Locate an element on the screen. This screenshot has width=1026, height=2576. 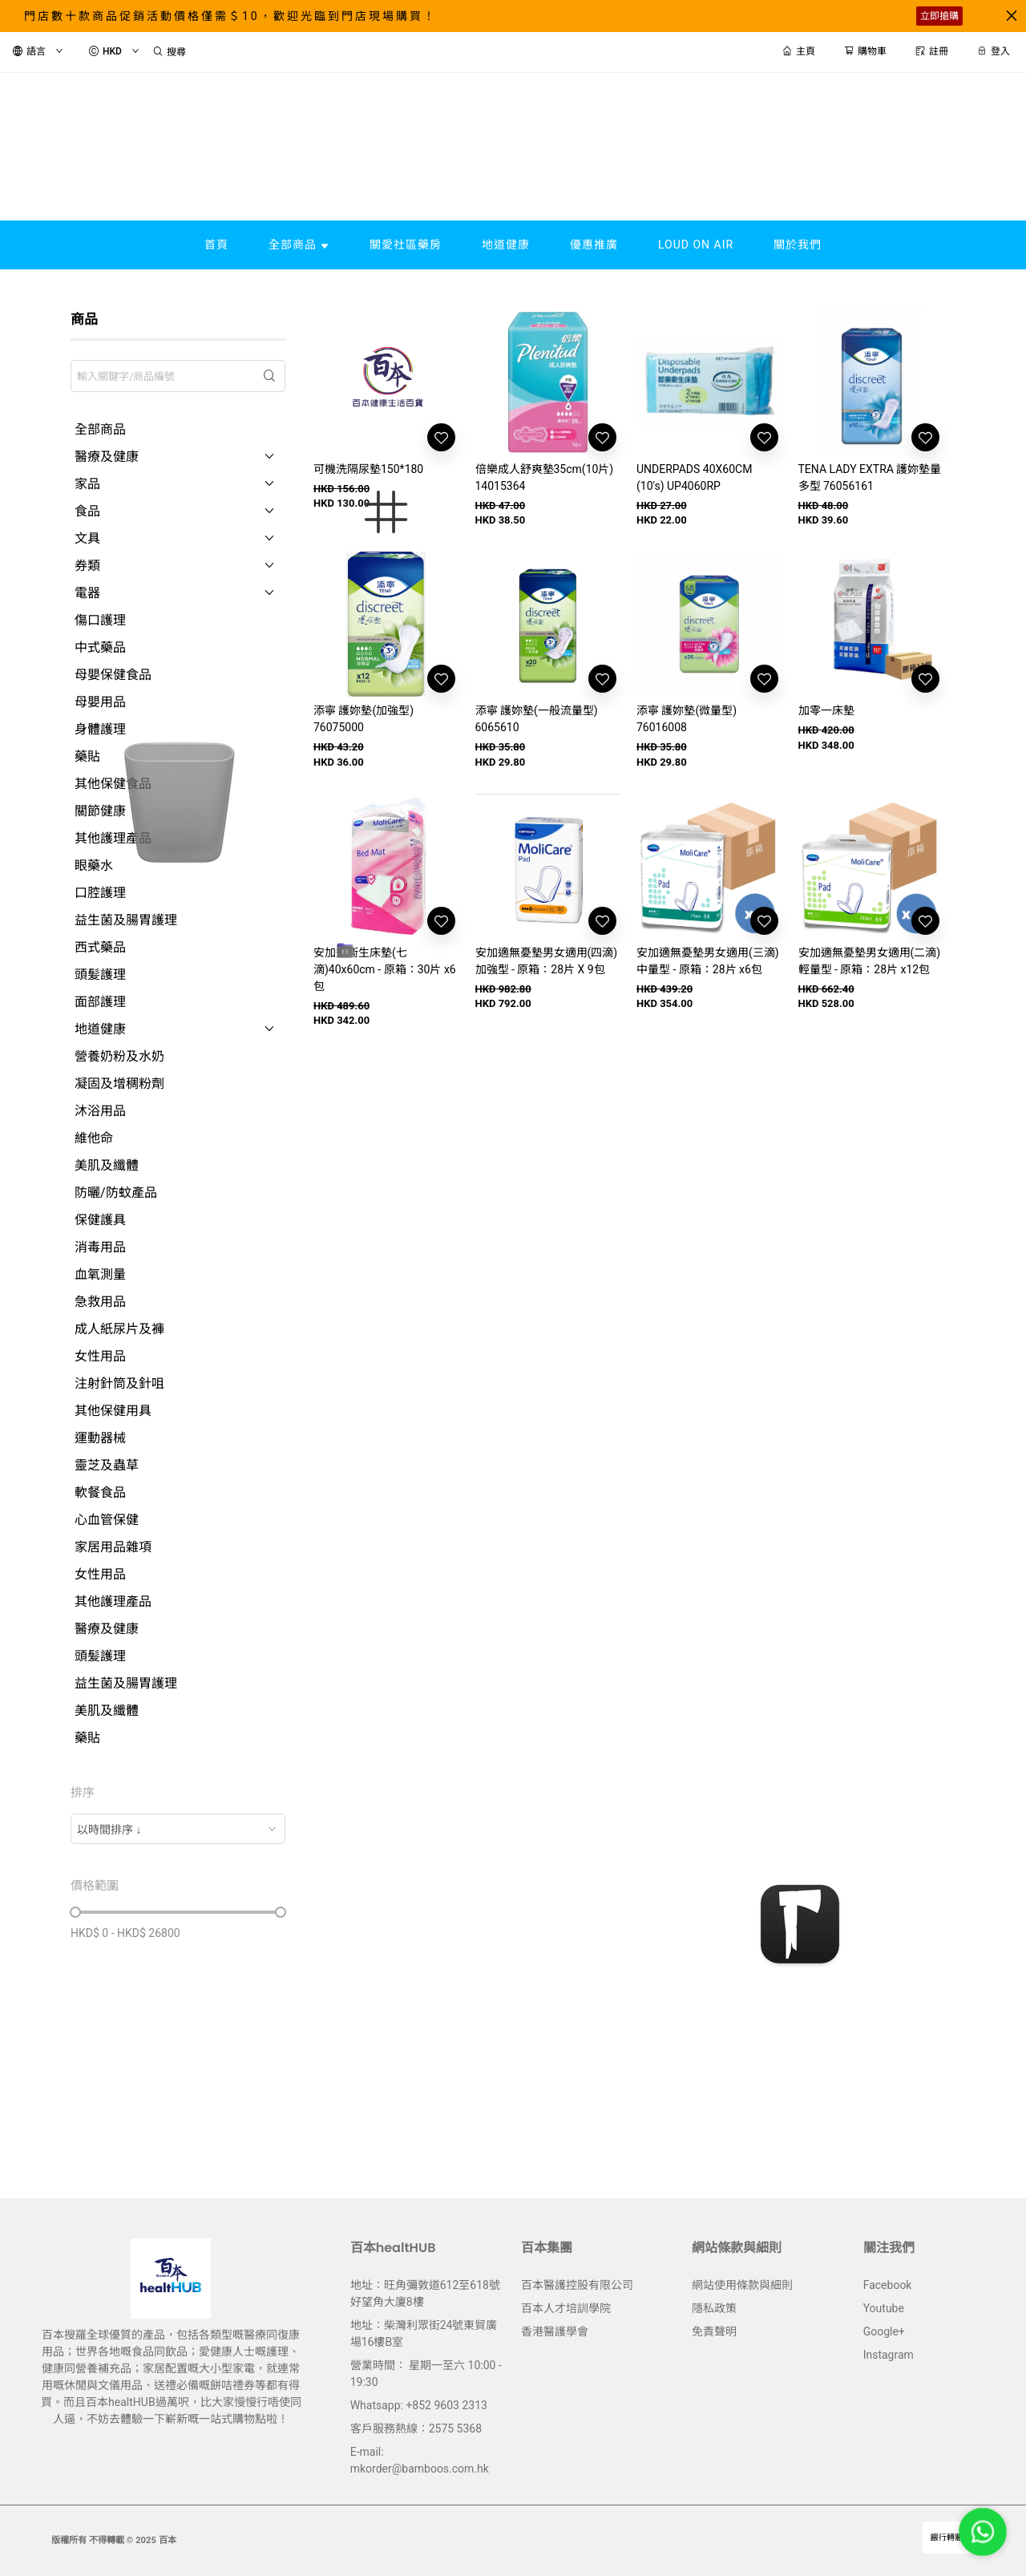
open your videos folder is located at coordinates (345, 950).